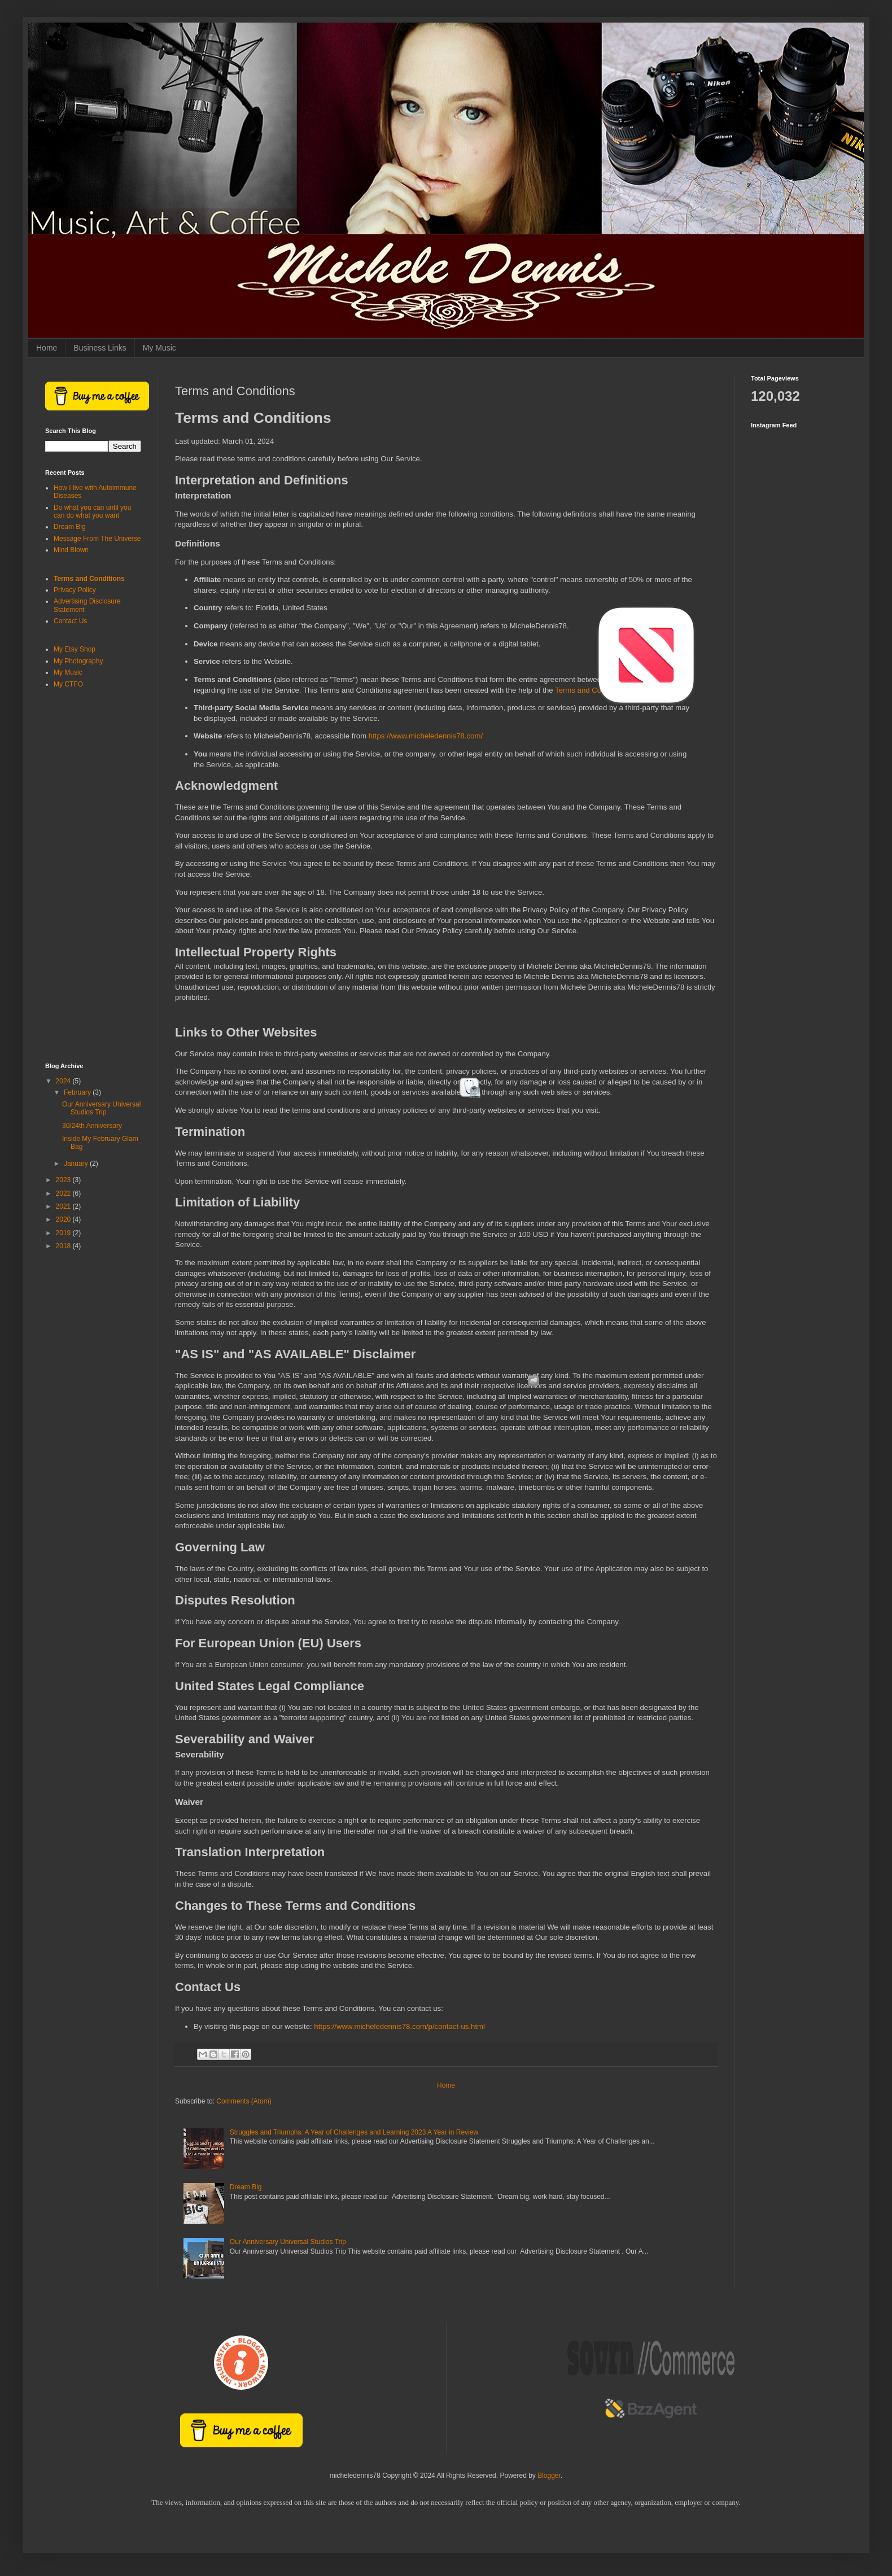 This screenshot has width=892, height=2576. Describe the element at coordinates (469, 1087) in the screenshot. I see `open Disk Utility to manage storage drives` at that location.